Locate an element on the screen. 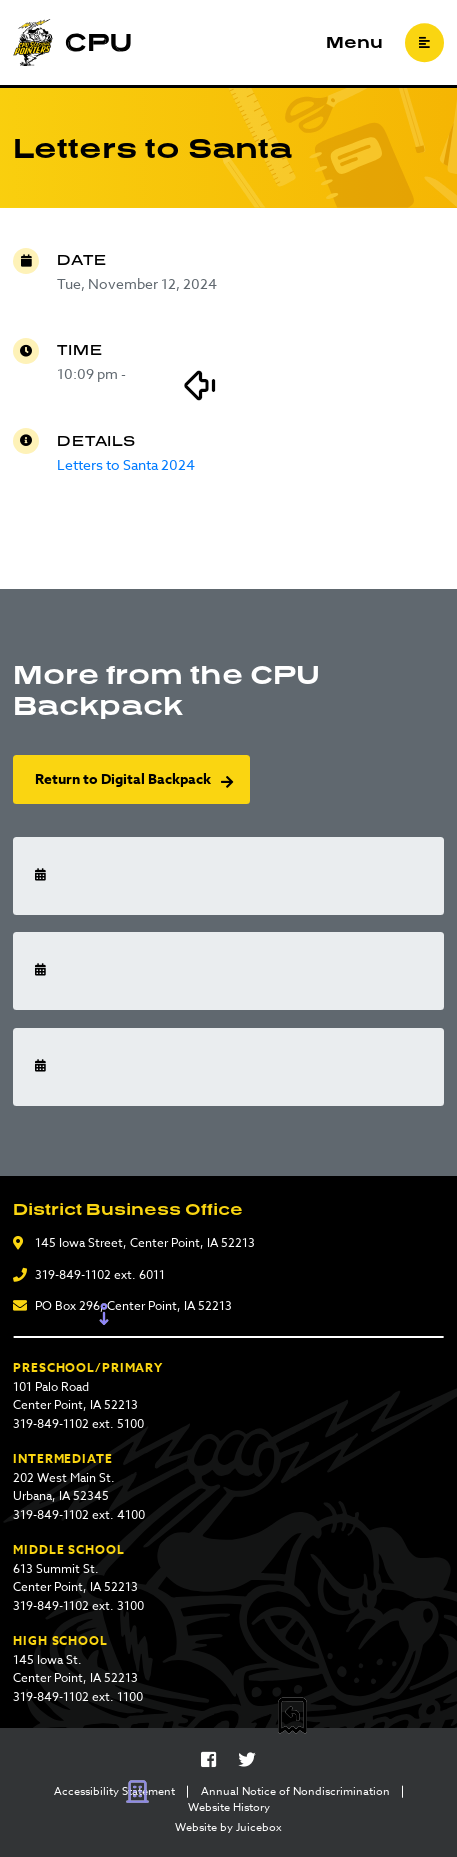  view building or property details is located at coordinates (137, 1791).